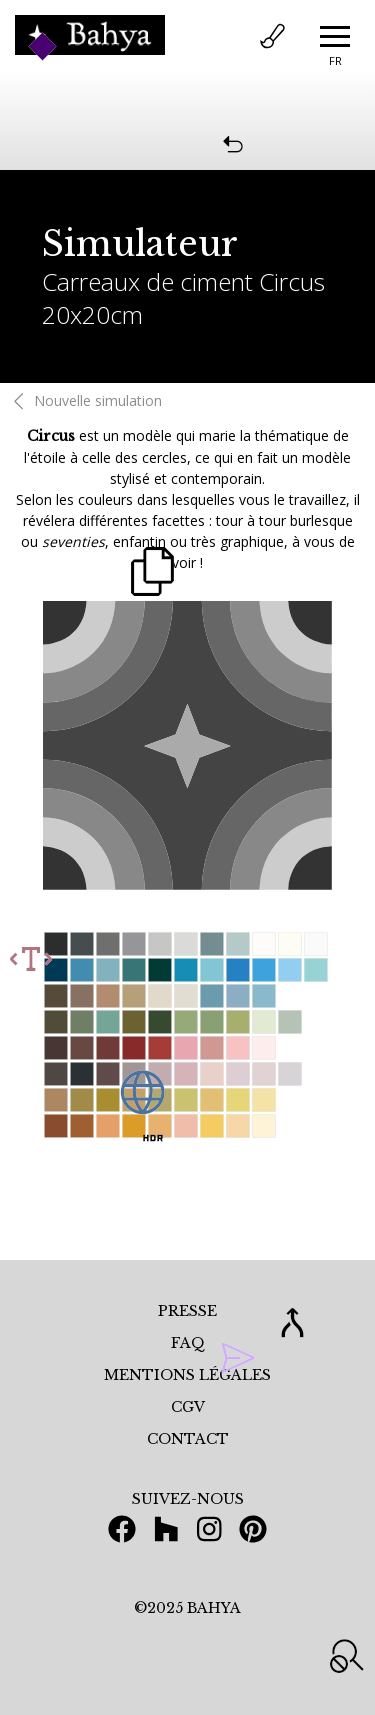 This screenshot has width=375, height=1715. I want to click on set a log breakpoint in code, so click(42, 46).